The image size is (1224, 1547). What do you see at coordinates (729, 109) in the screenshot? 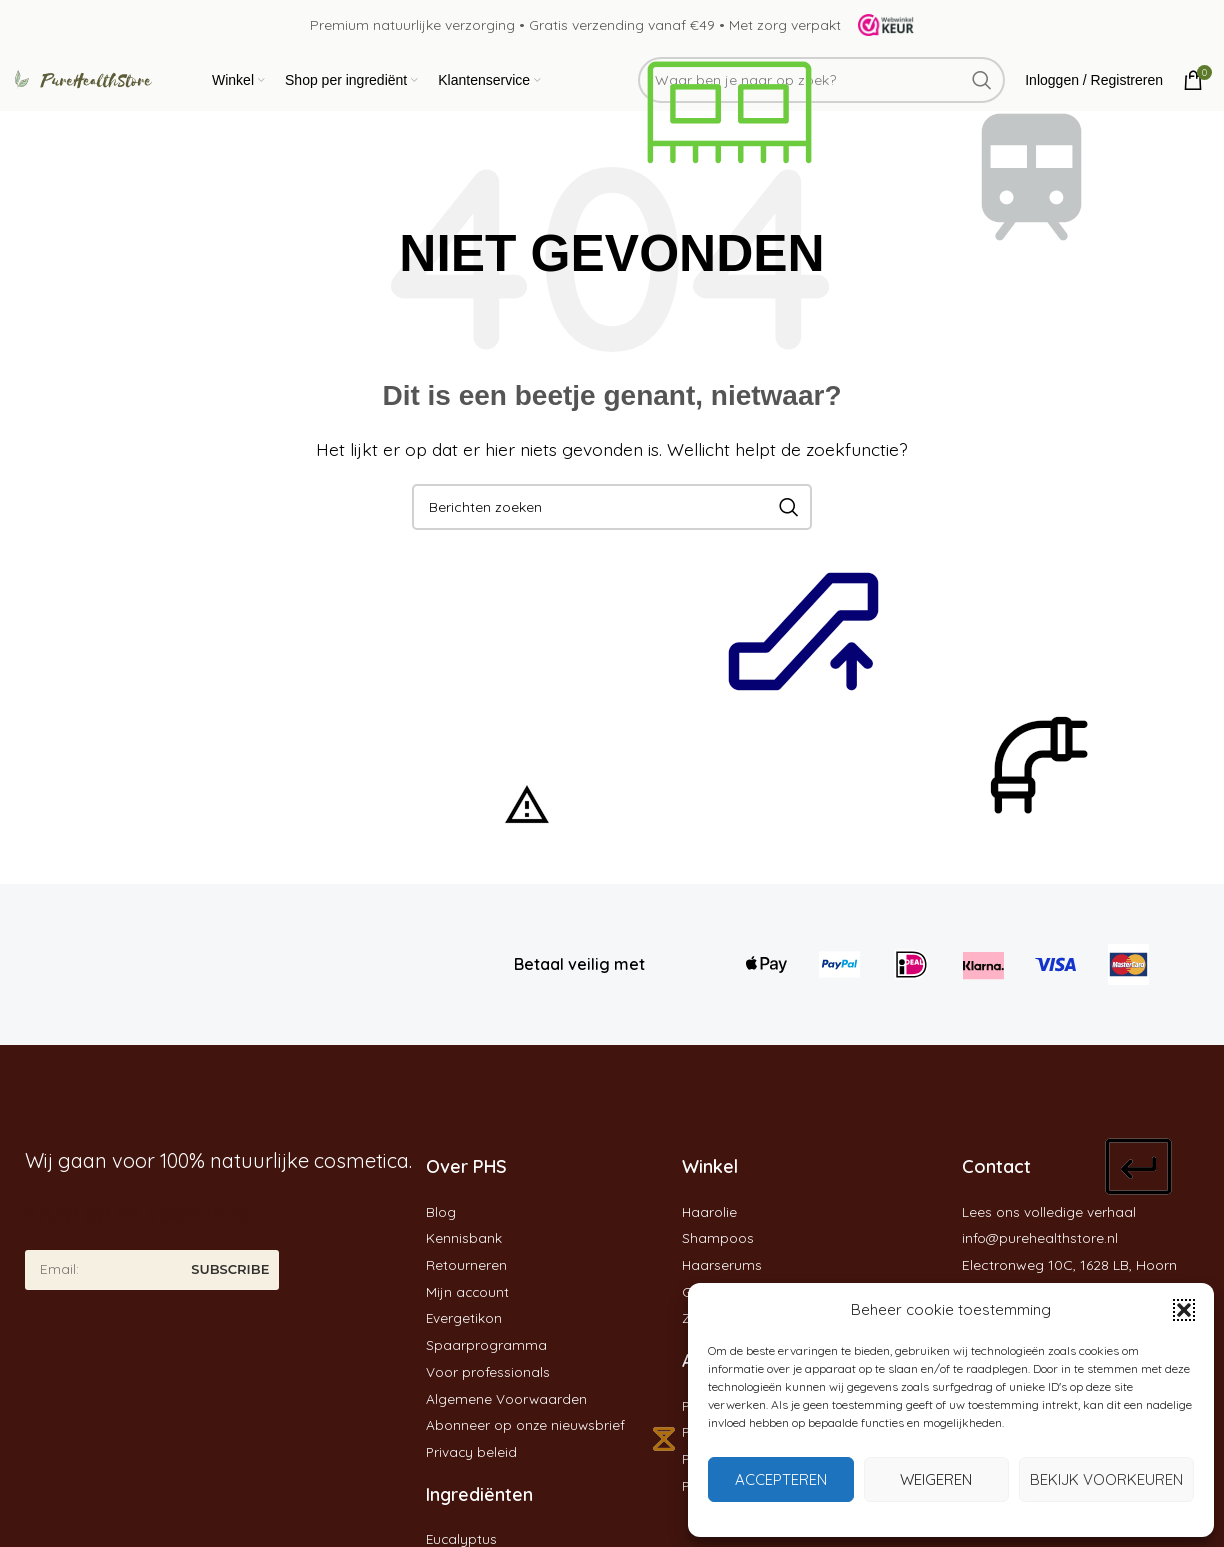
I see `view device memory or RAM usage` at bounding box center [729, 109].